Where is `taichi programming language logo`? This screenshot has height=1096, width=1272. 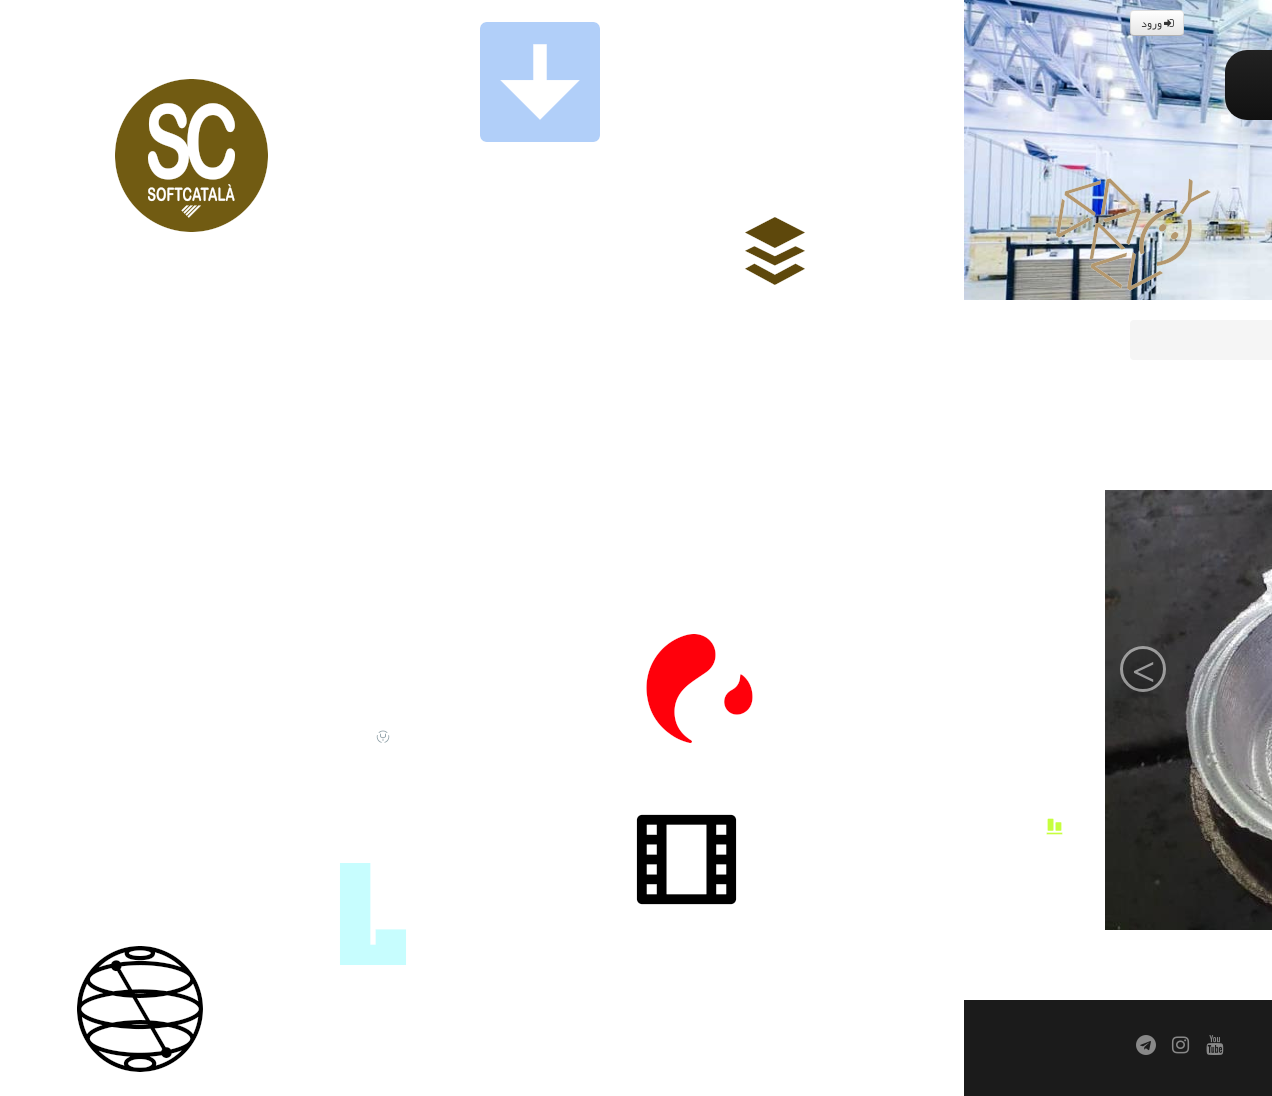
taichi programming language logo is located at coordinates (699, 688).